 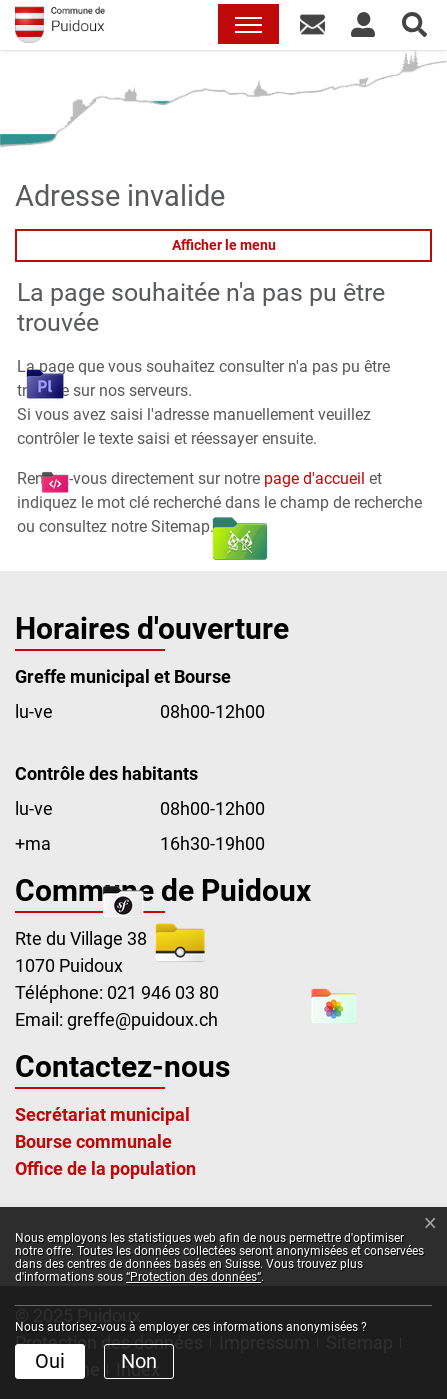 I want to click on open folder containing Pokémon-related files, so click(x=180, y=944).